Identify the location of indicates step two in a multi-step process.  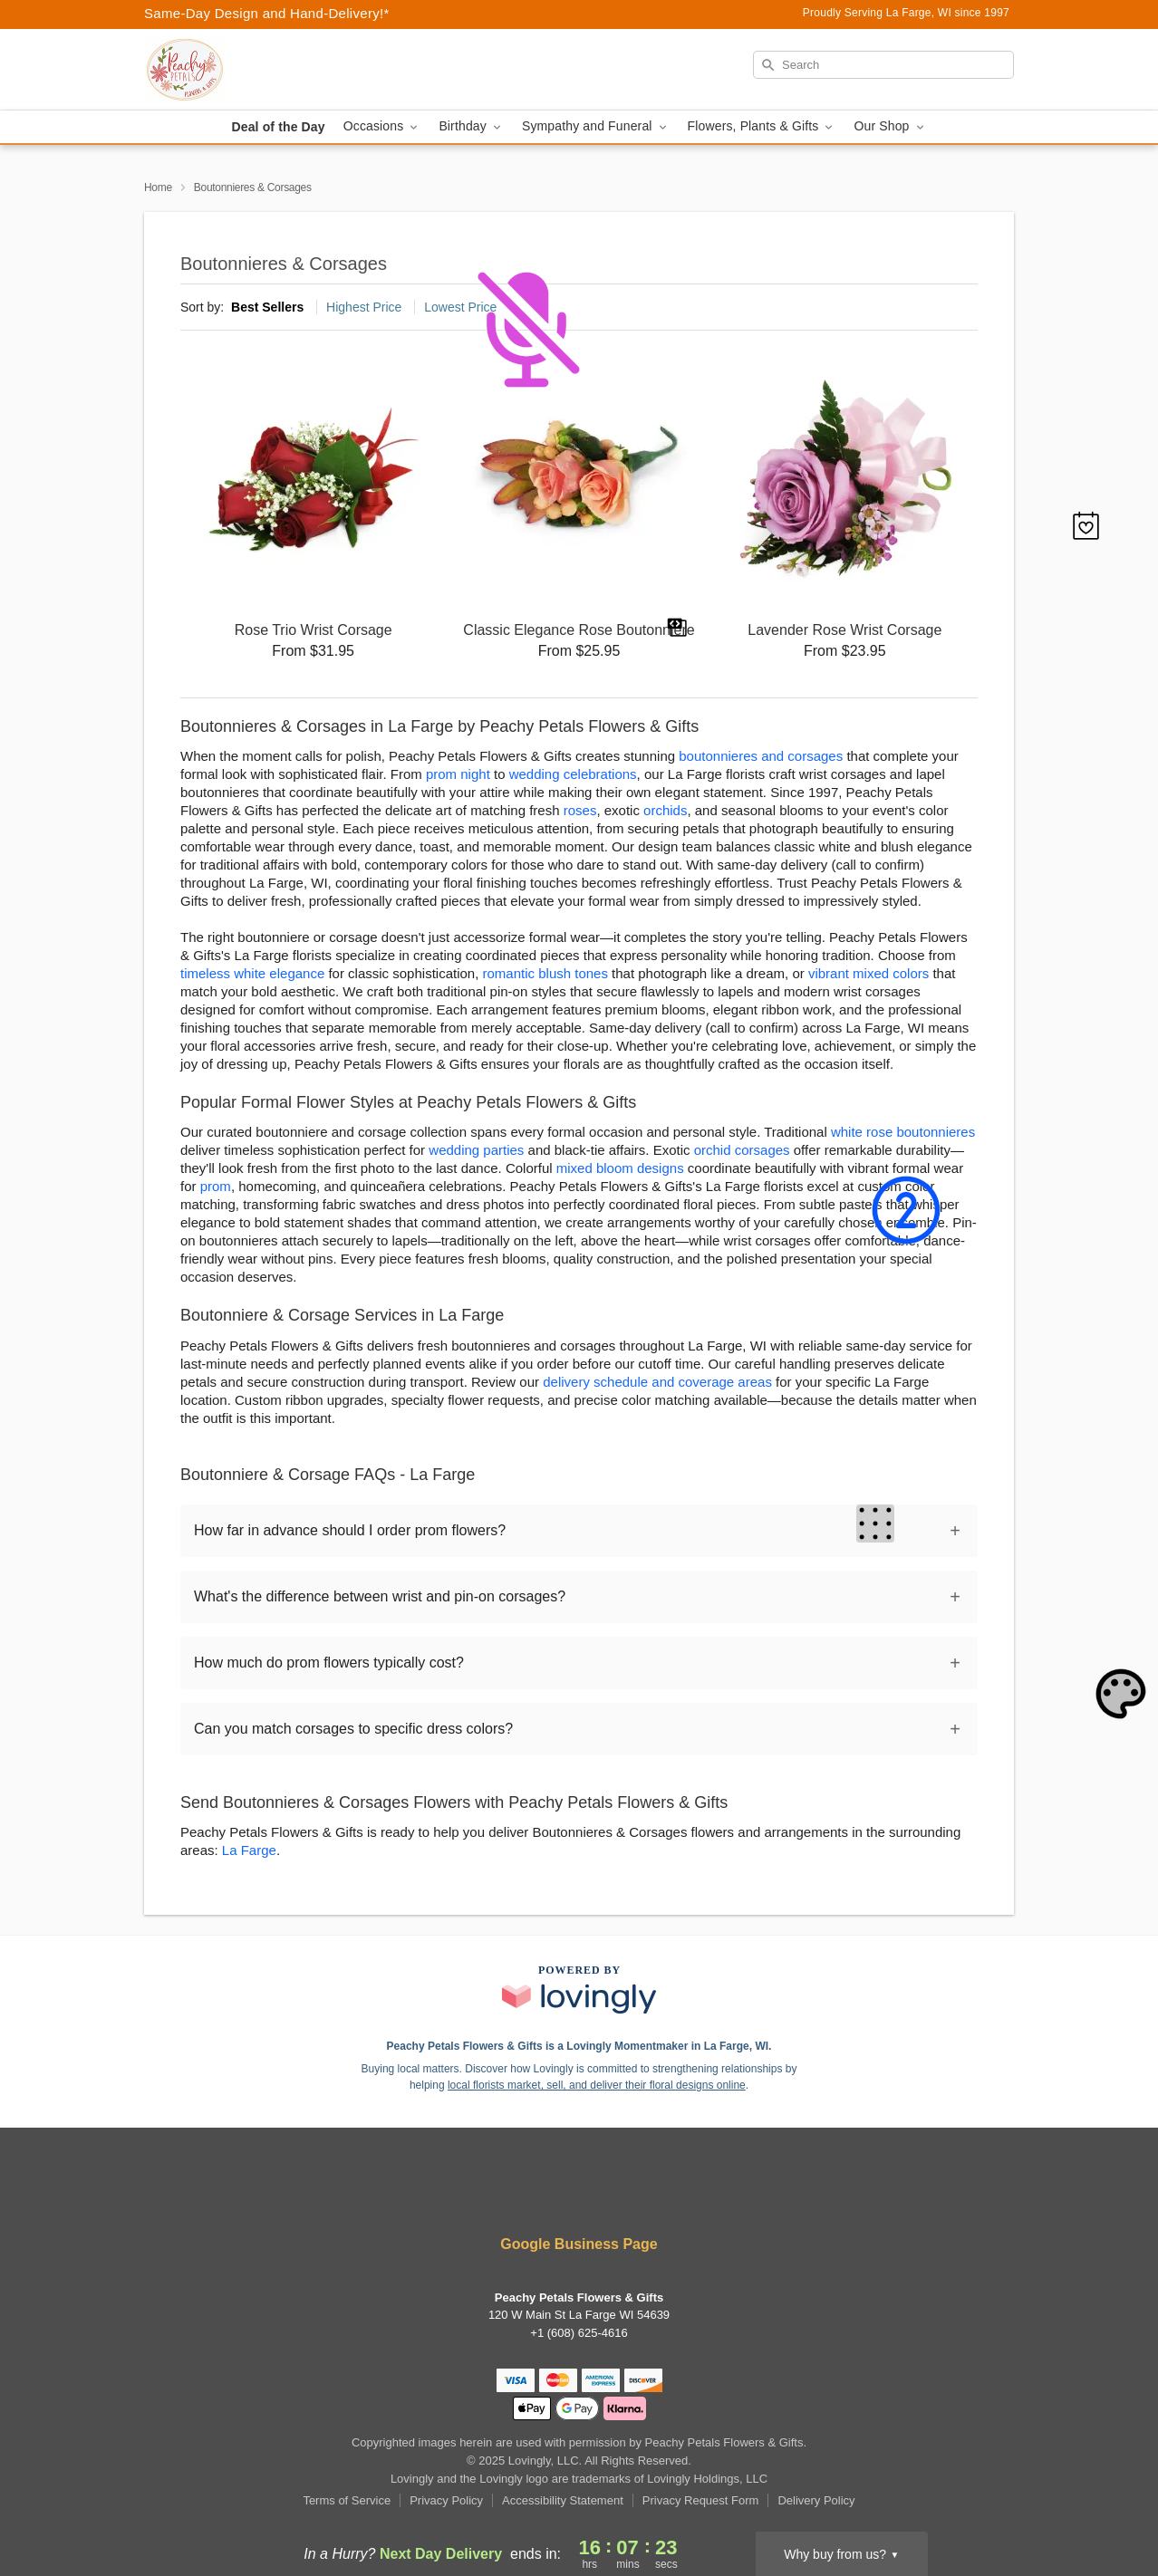
(906, 1210).